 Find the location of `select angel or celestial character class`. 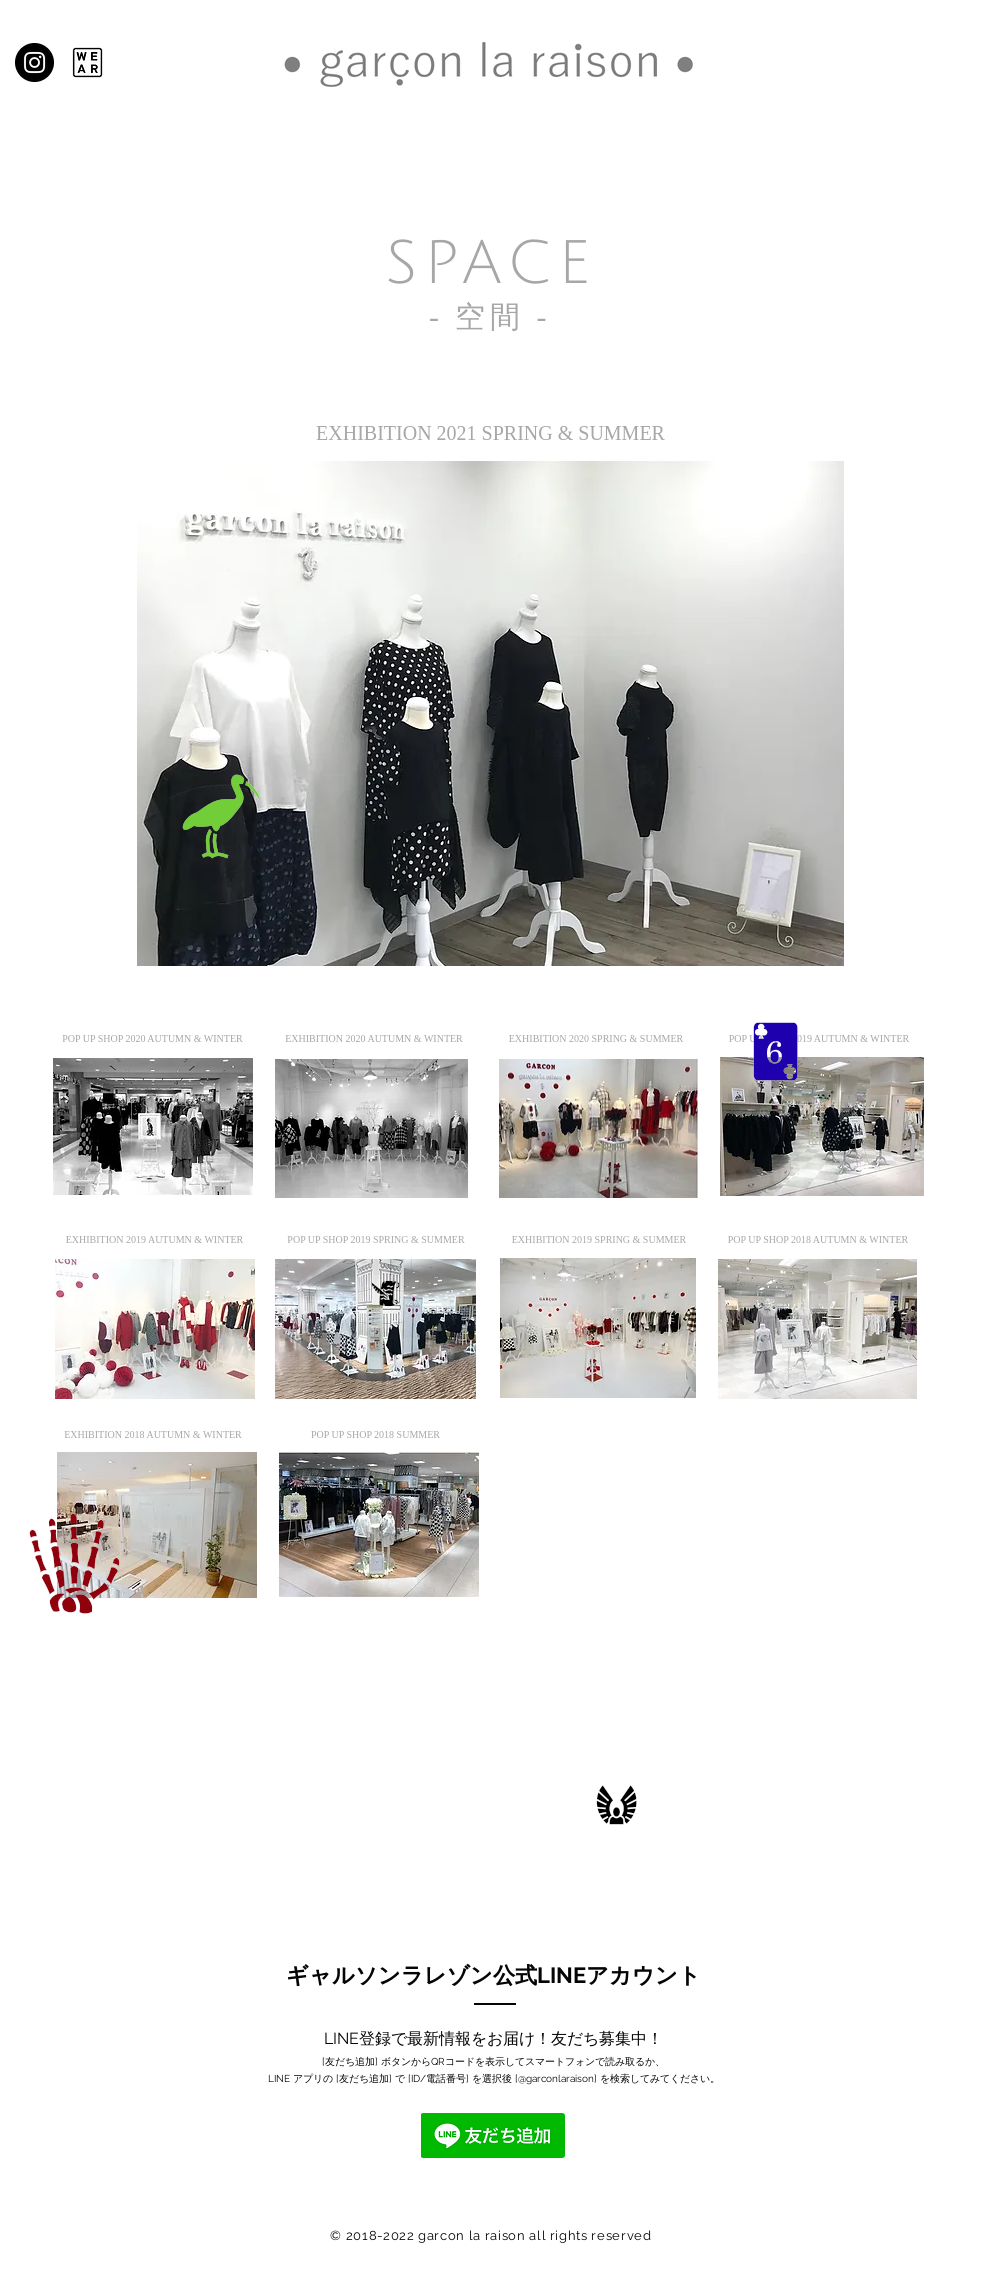

select angel or celestial character class is located at coordinates (616, 1804).